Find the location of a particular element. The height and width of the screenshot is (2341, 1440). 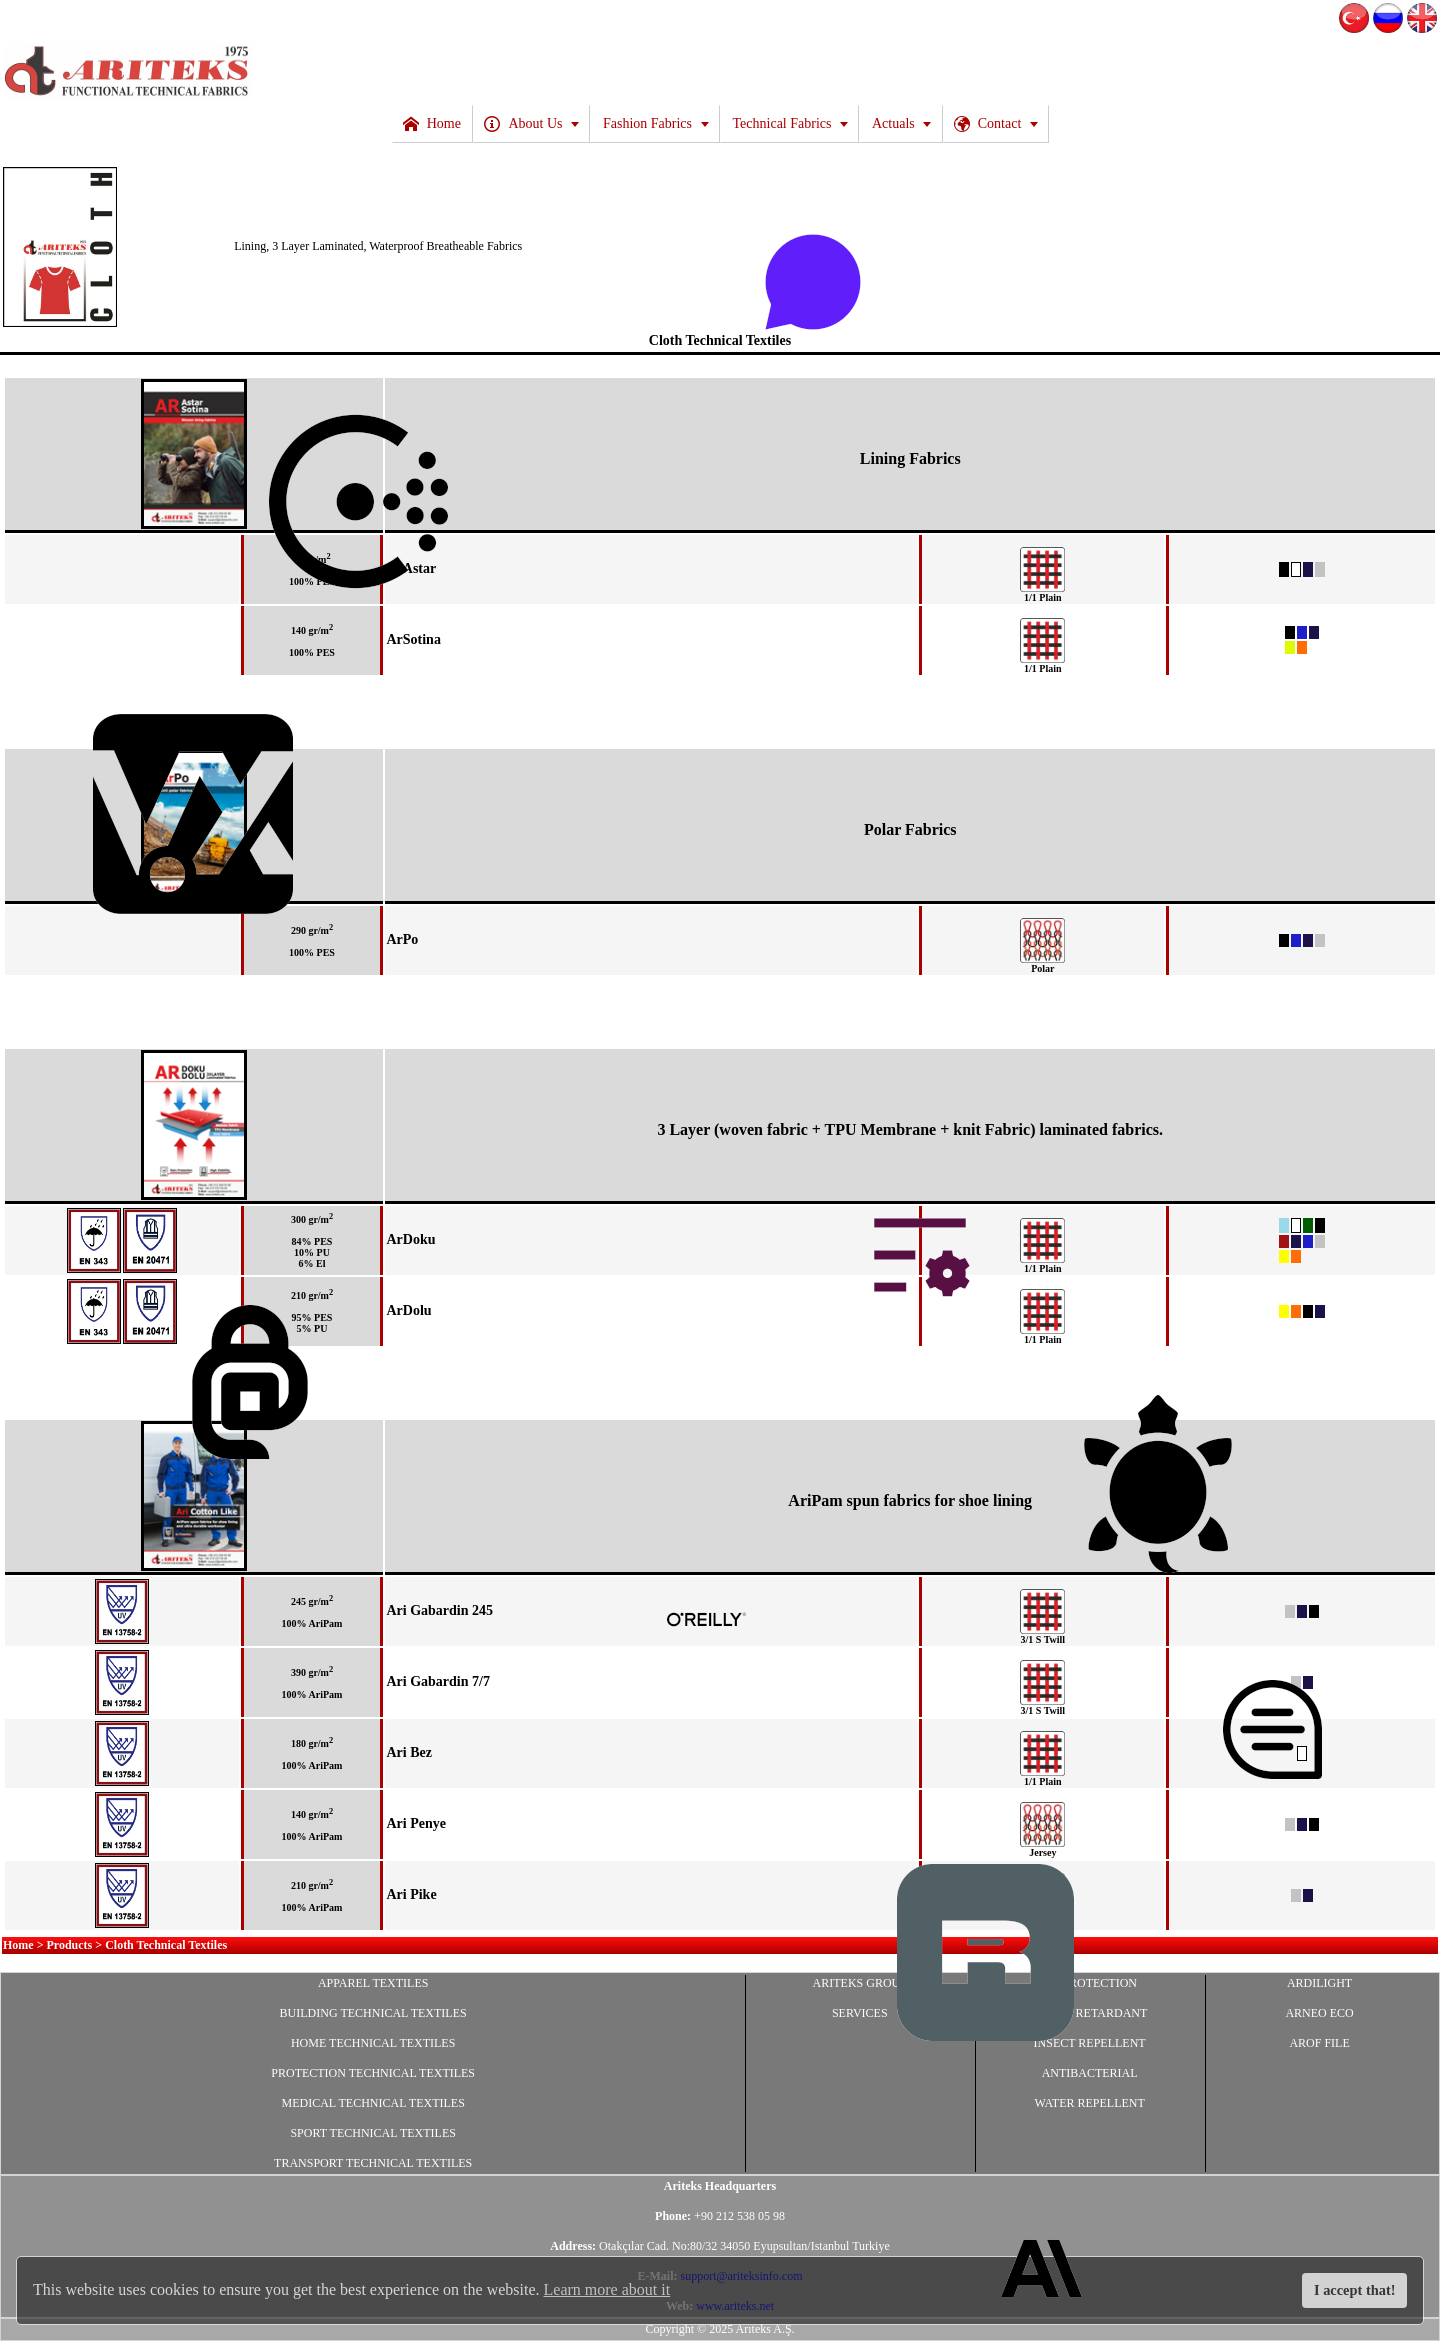

anthropic company logo is located at coordinates (1041, 2268).